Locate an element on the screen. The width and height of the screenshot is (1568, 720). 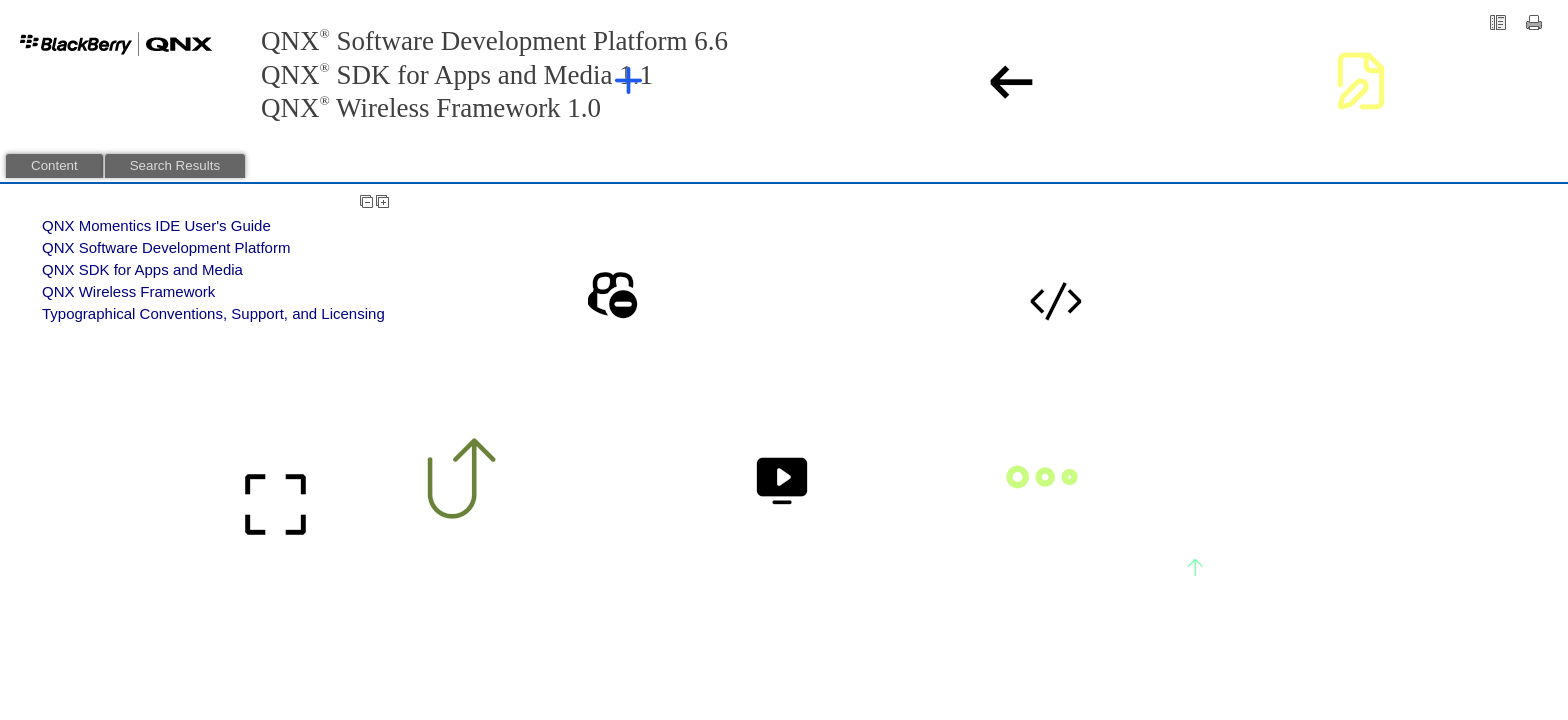
view or edit source code is located at coordinates (1056, 300).